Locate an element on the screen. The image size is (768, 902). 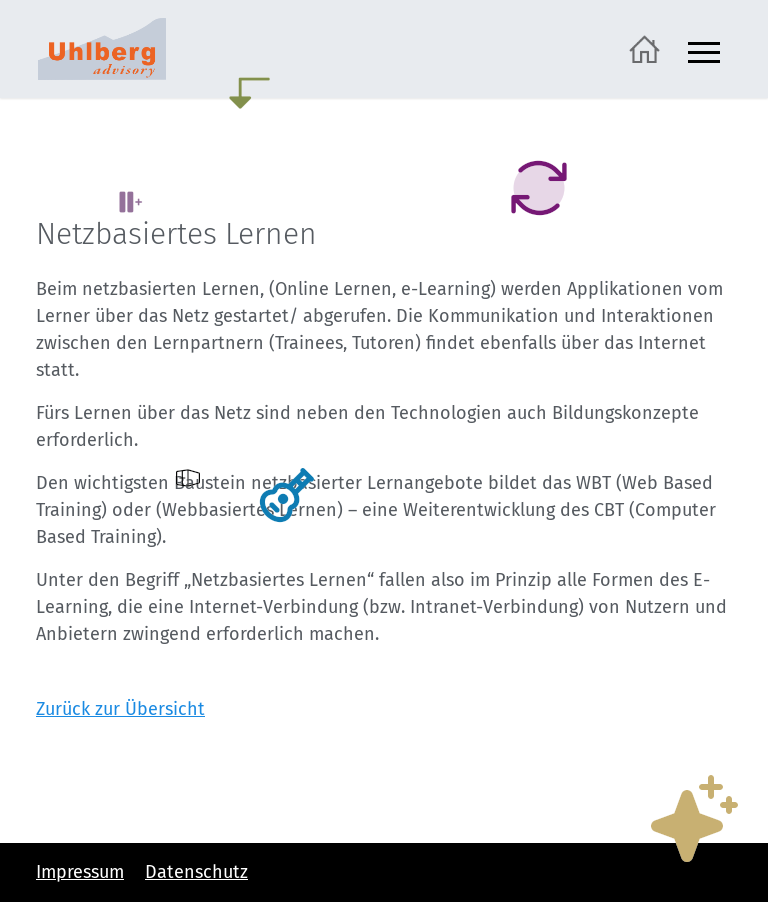
refresh or reload content is located at coordinates (539, 188).